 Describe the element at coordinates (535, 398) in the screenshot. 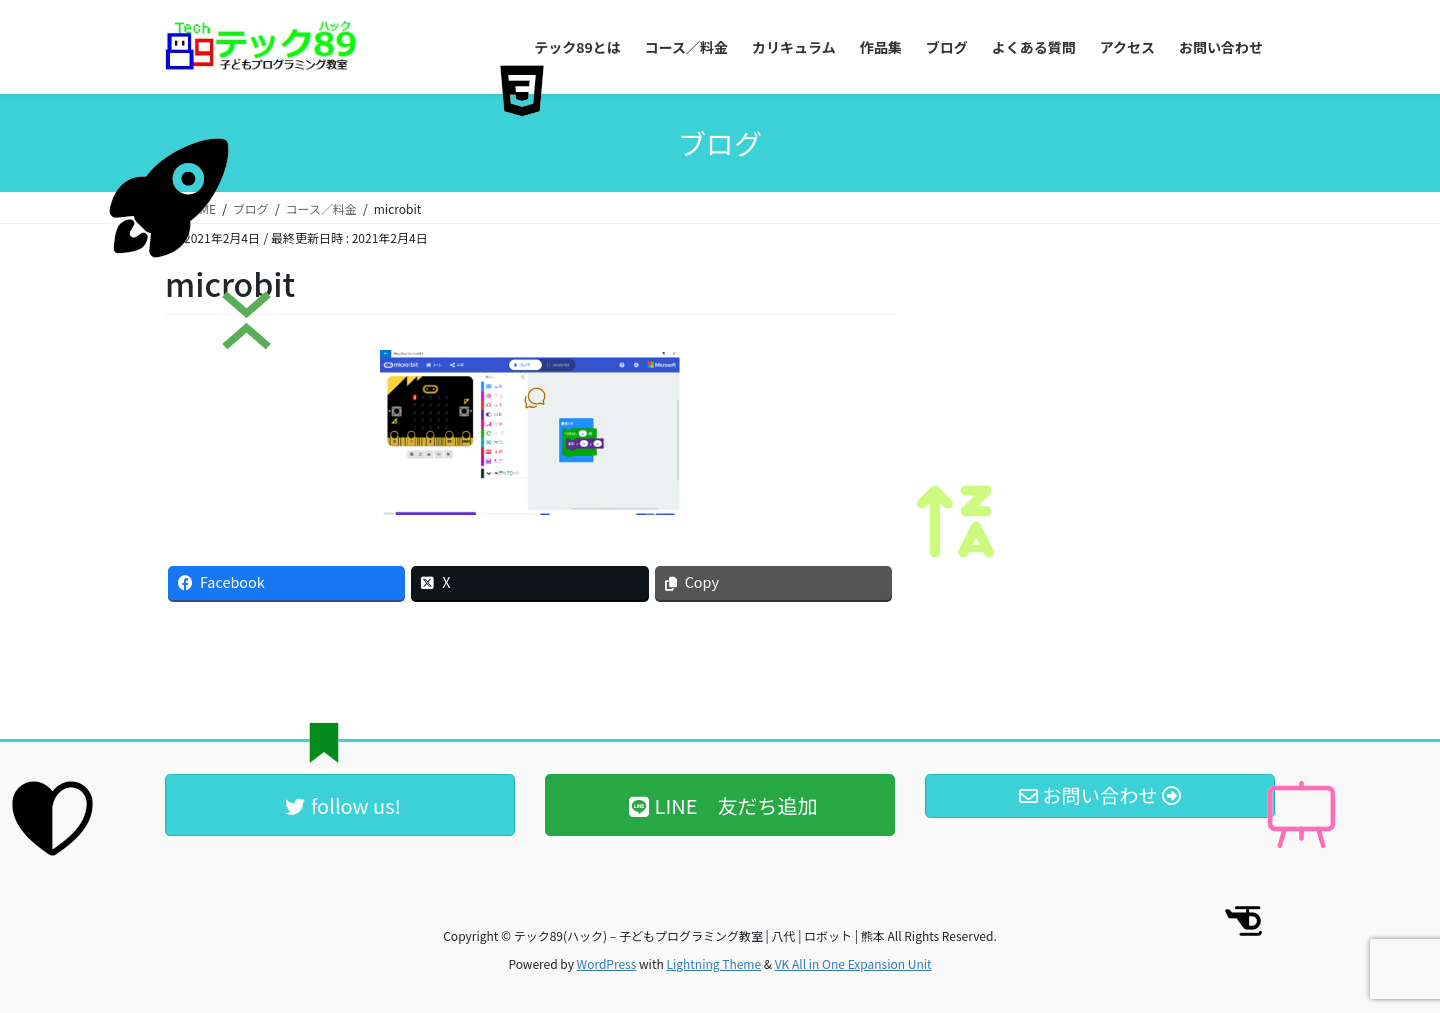

I see `open messaging or chat` at that location.